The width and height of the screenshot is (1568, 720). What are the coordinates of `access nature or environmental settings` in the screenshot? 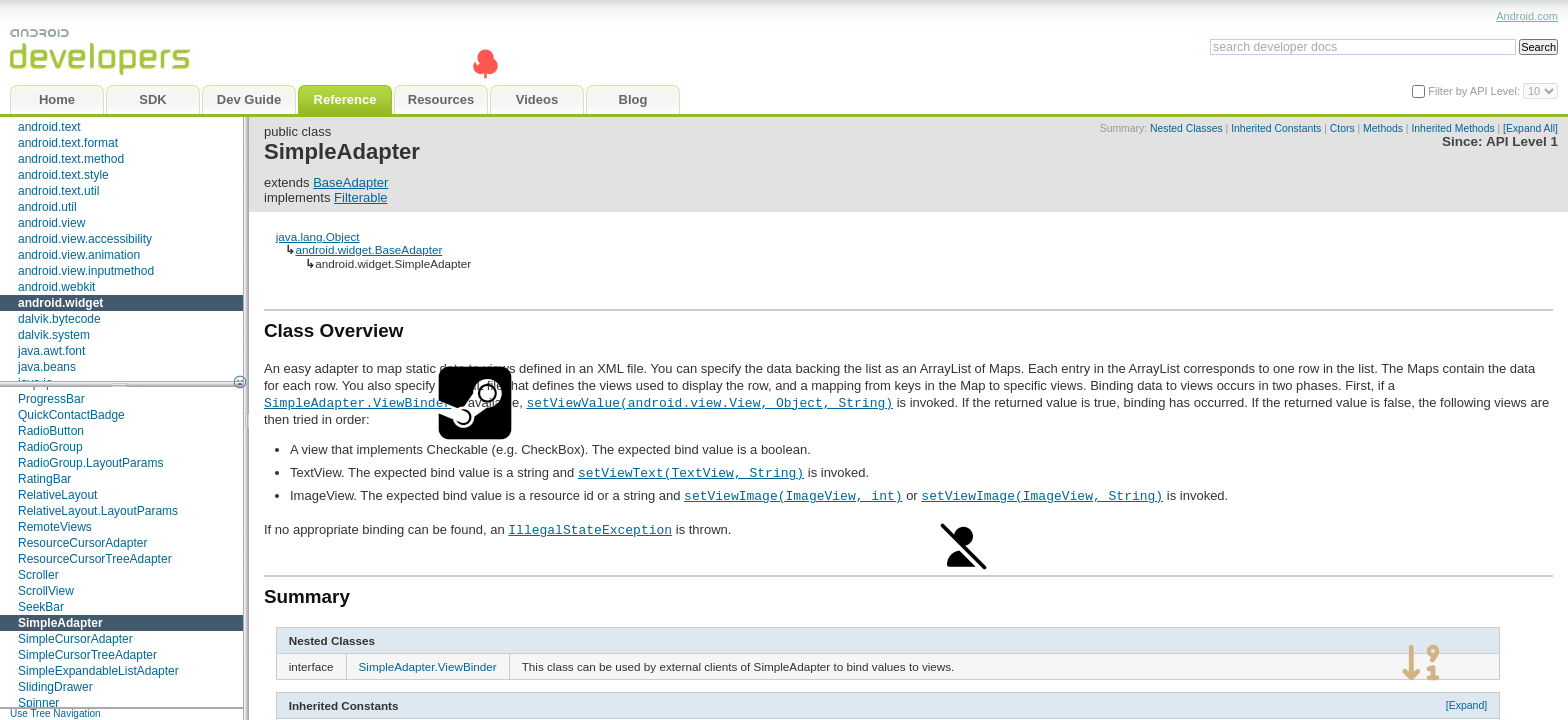 It's located at (485, 64).